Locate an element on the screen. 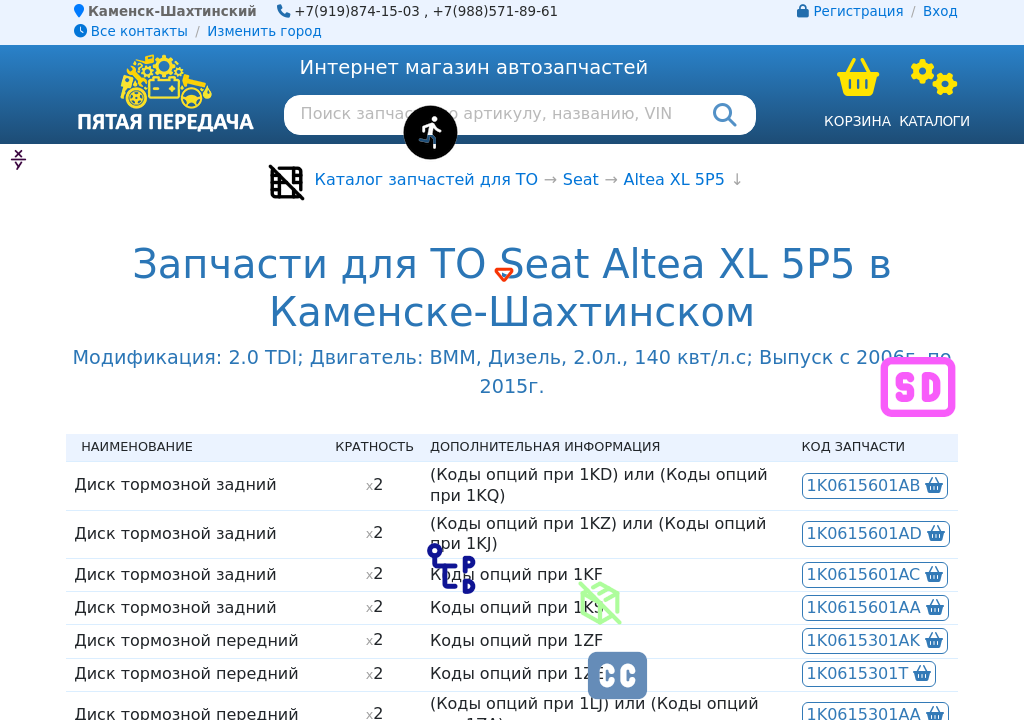  enable closed captions is located at coordinates (617, 675).